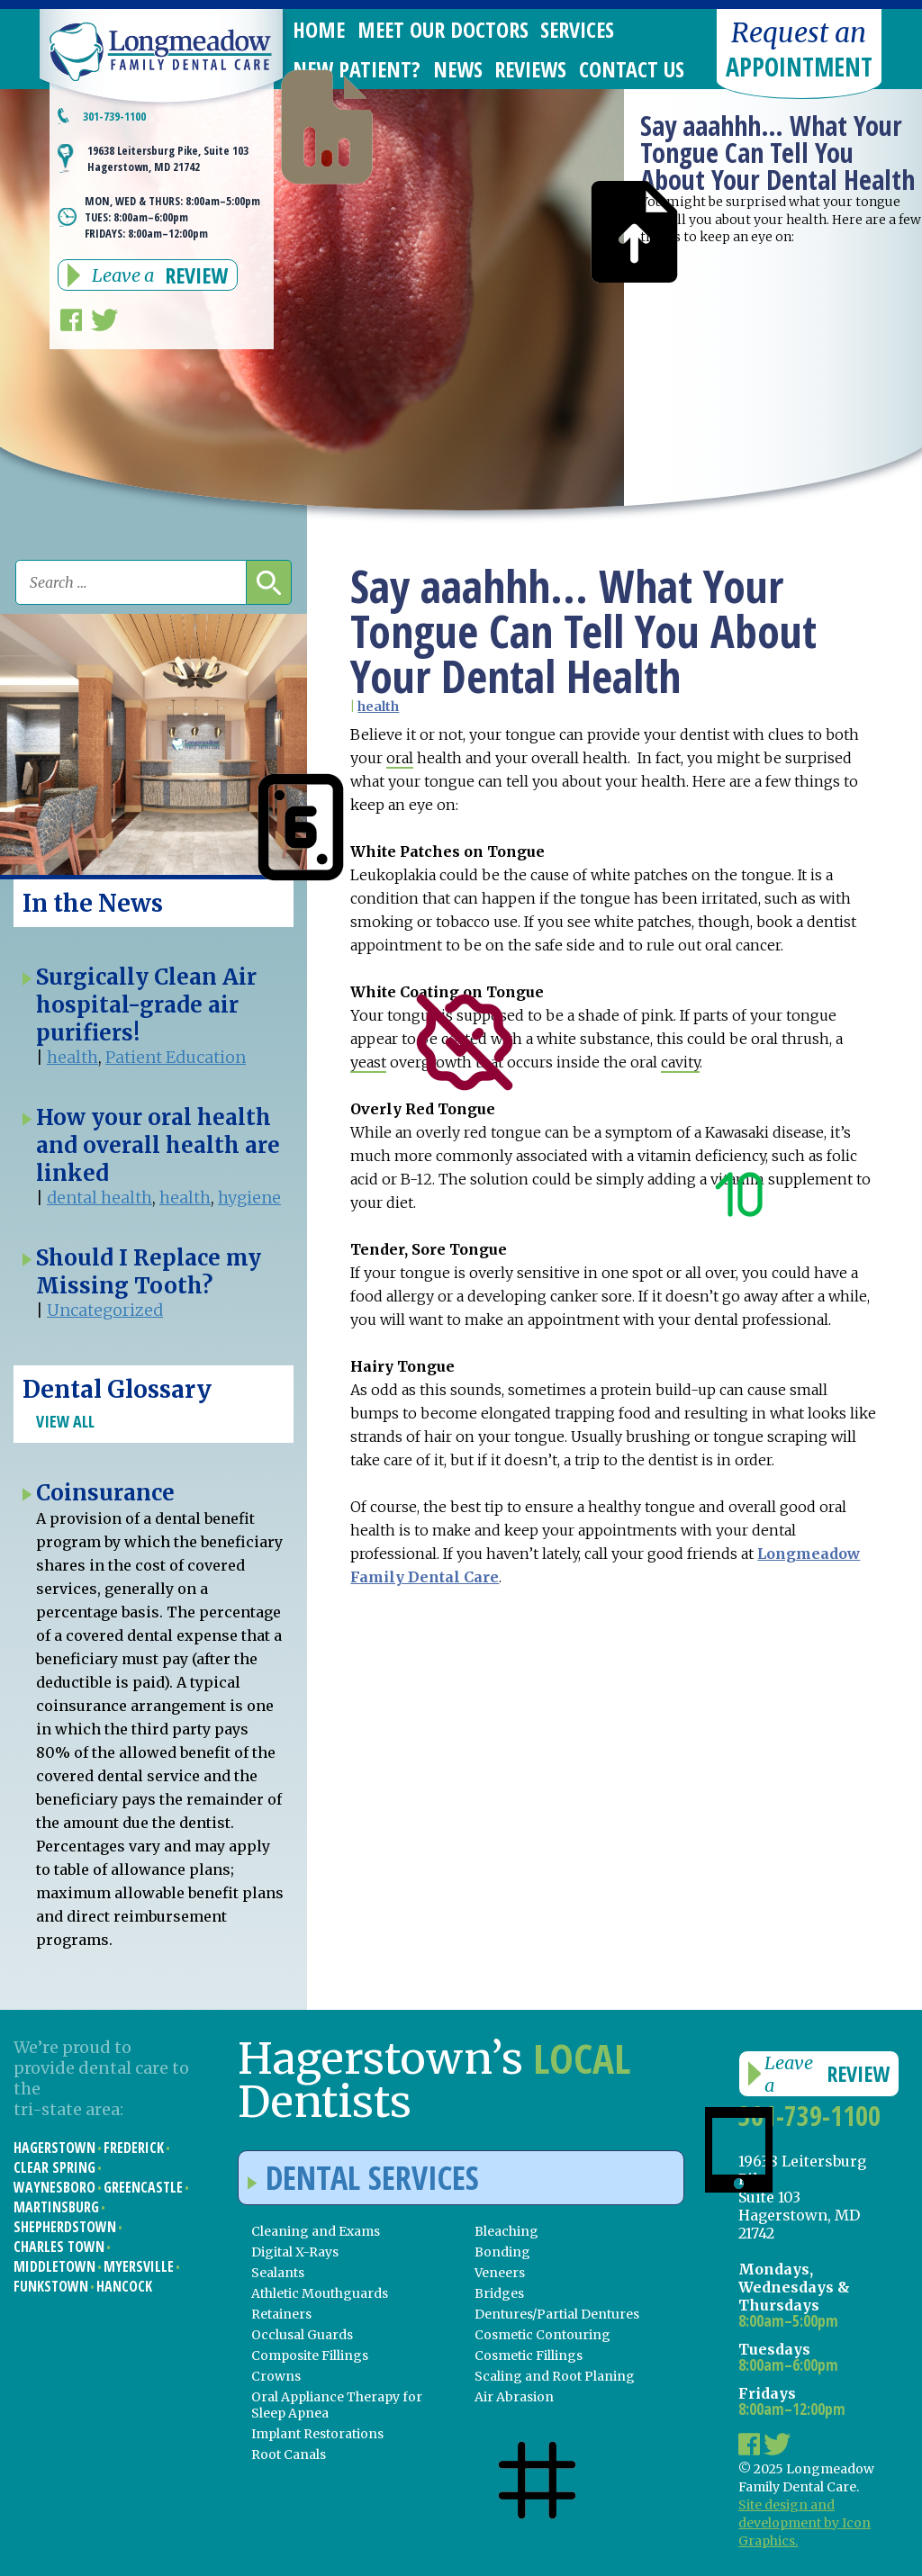 This screenshot has width=922, height=2576. What do you see at coordinates (740, 2149) in the screenshot?
I see `switch to tablet view or layout` at bounding box center [740, 2149].